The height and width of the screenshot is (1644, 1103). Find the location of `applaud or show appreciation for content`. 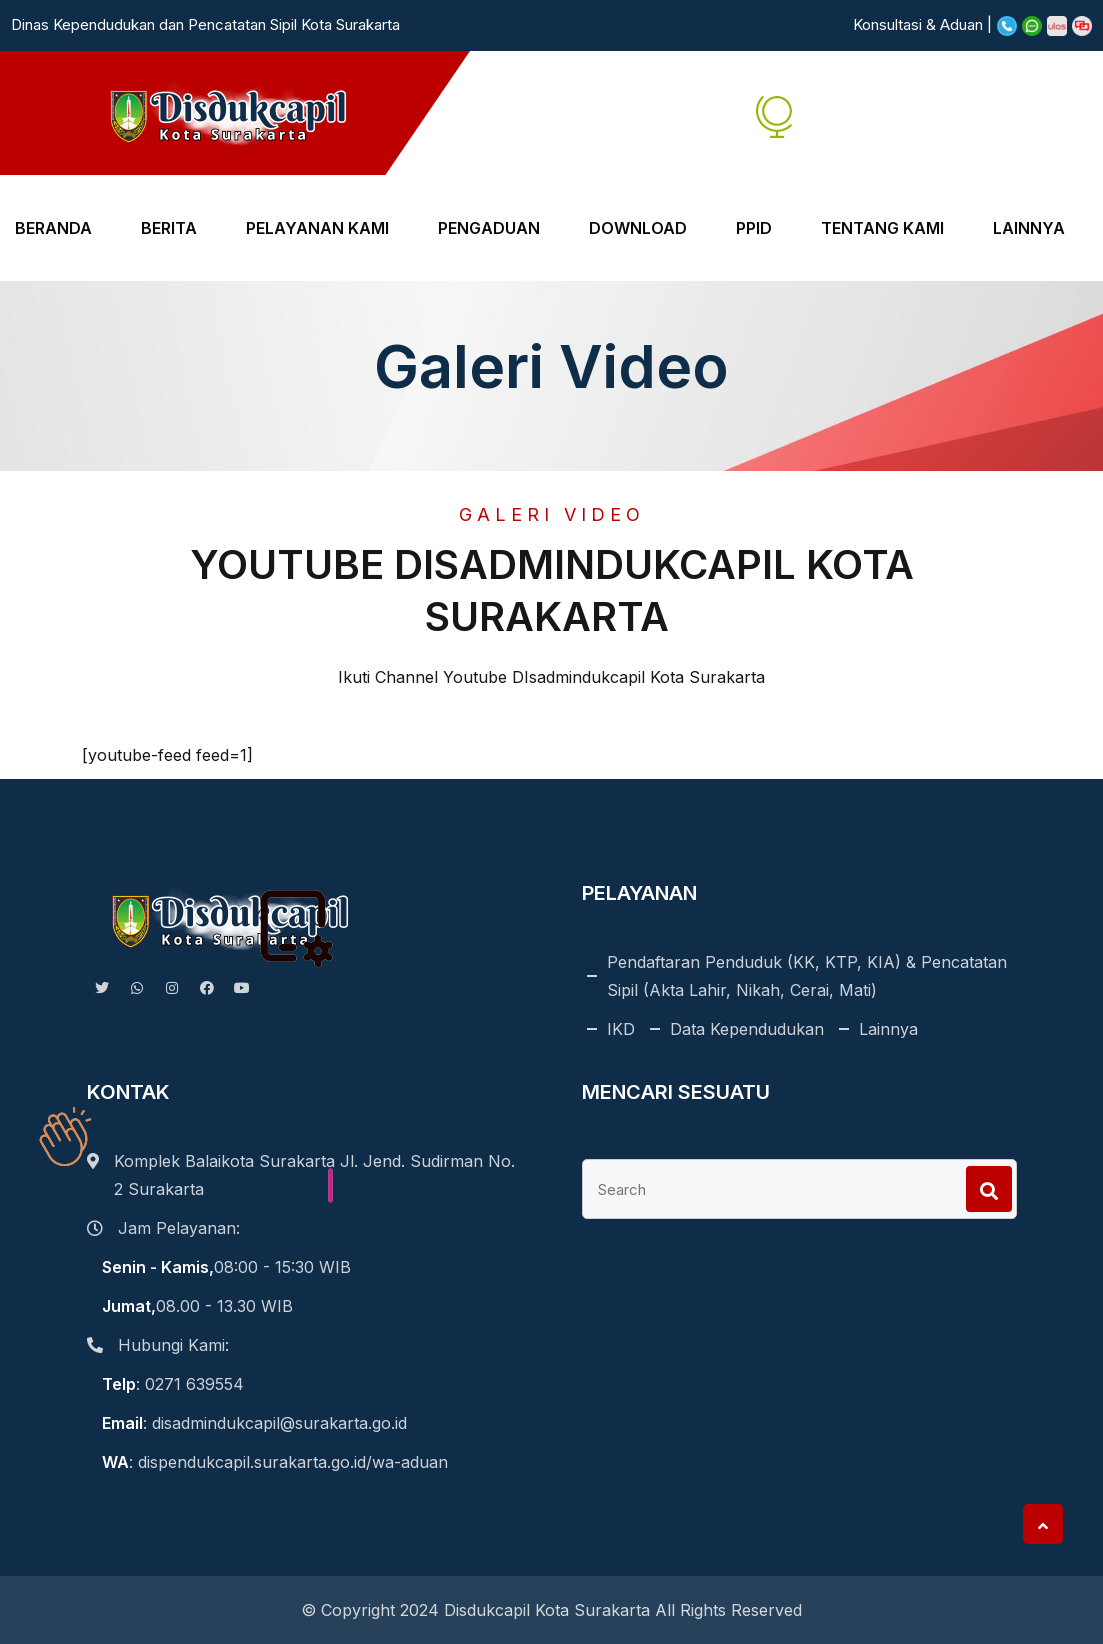

applaud or show appreciation for content is located at coordinates (64, 1136).